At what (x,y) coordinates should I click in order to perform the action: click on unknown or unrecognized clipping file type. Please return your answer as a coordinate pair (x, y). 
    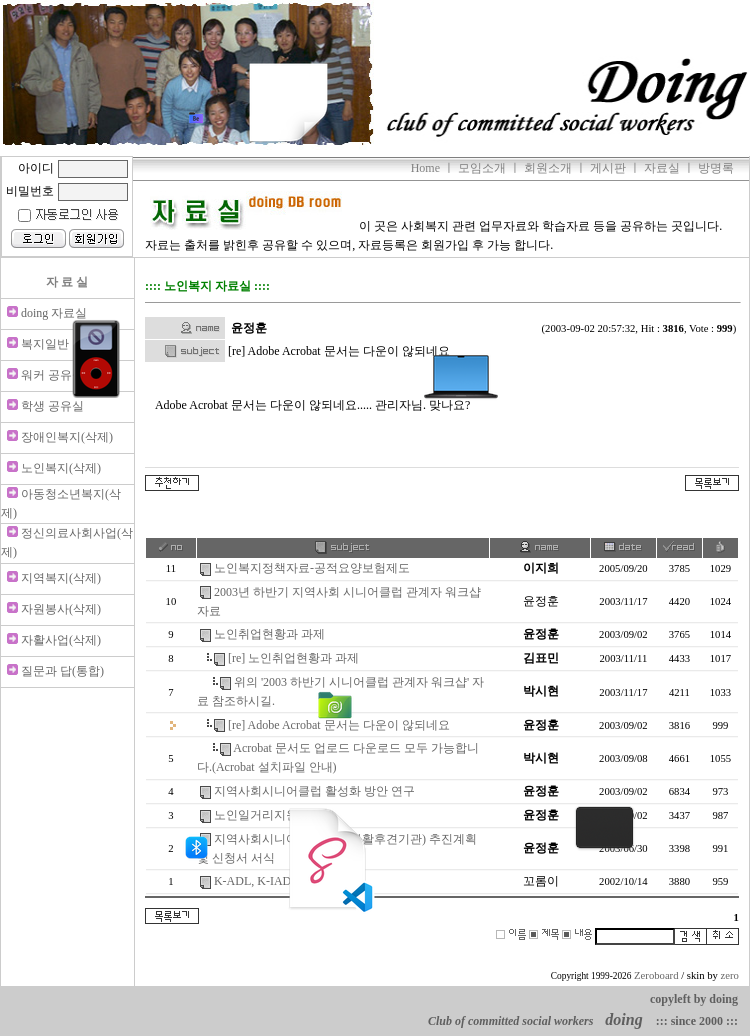
    Looking at the image, I should click on (288, 104).